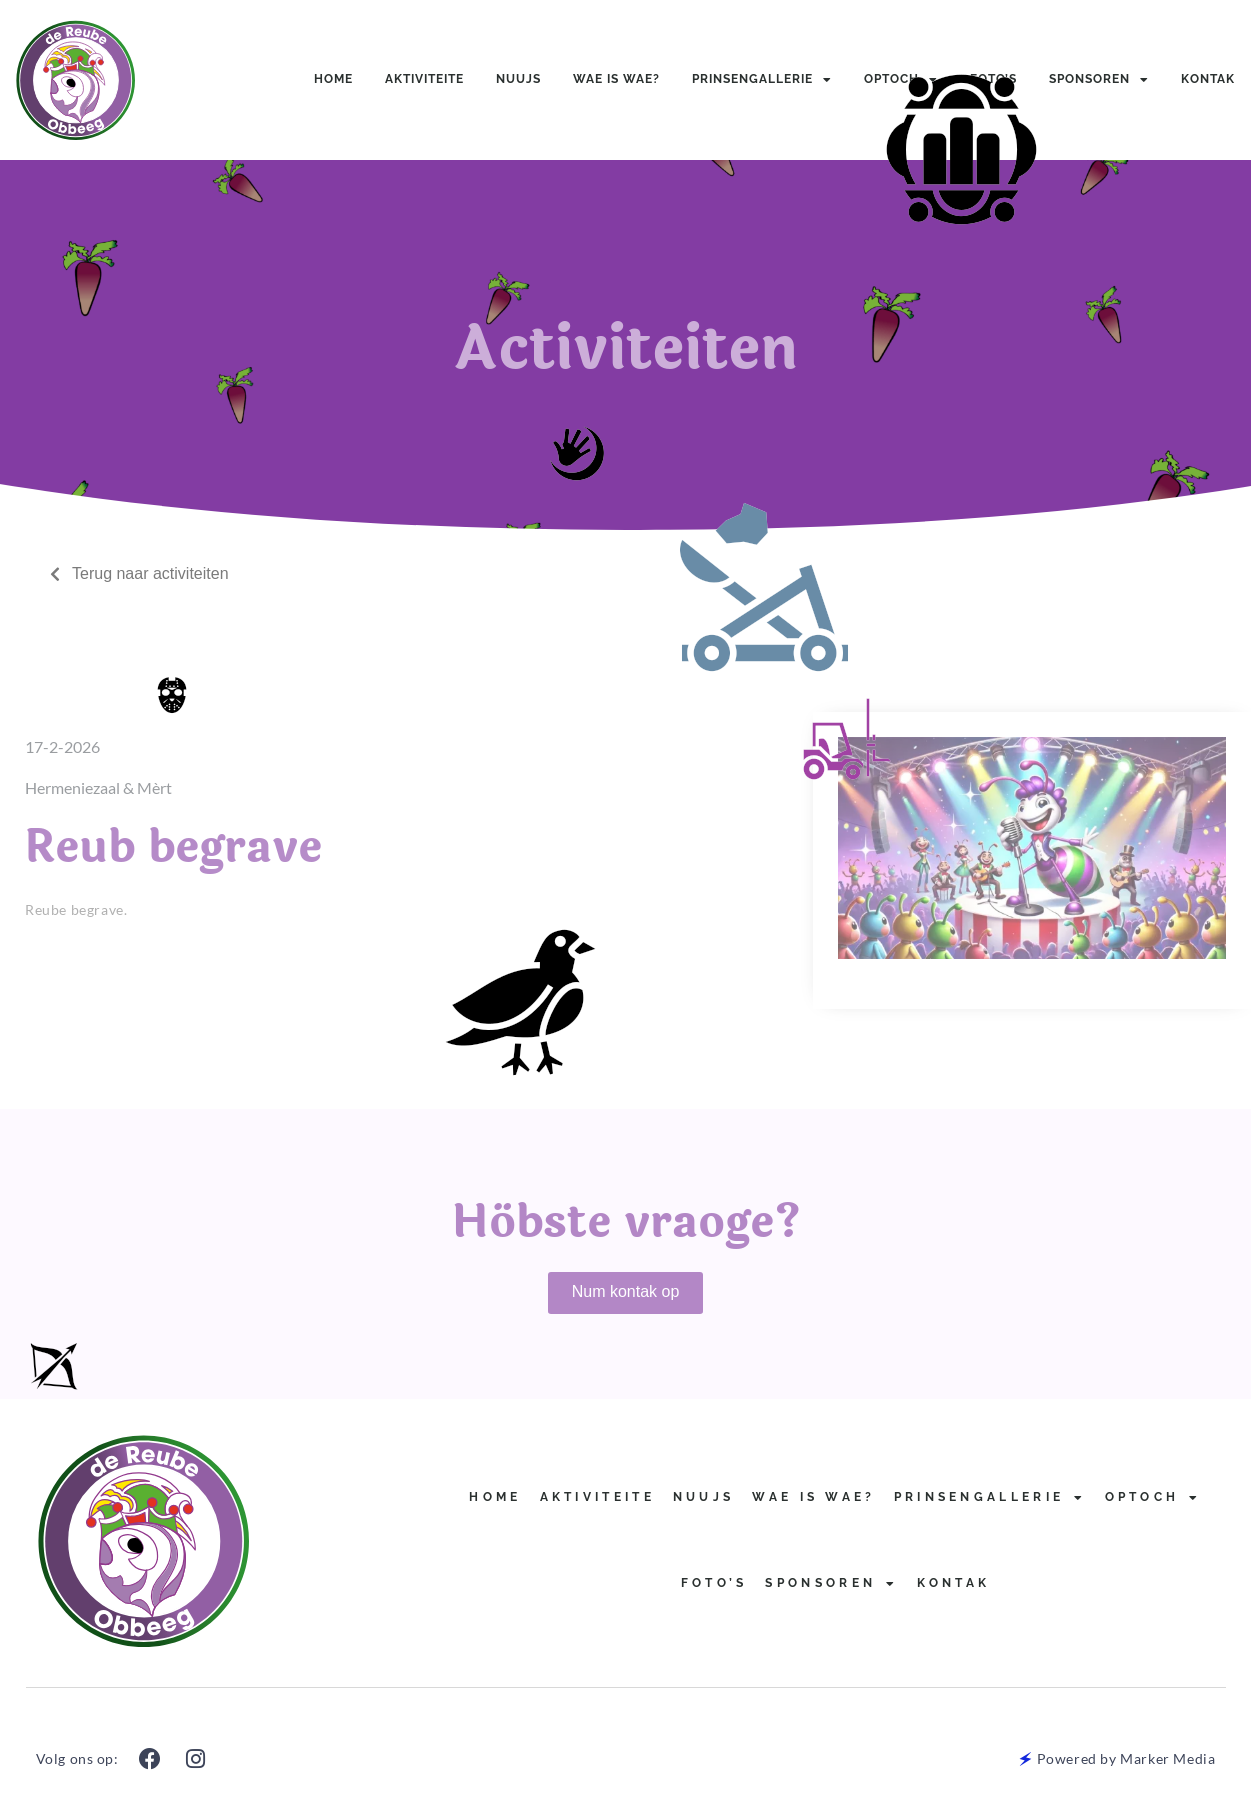  What do you see at coordinates (54, 1366) in the screenshot?
I see `archery or ranged attack skill` at bounding box center [54, 1366].